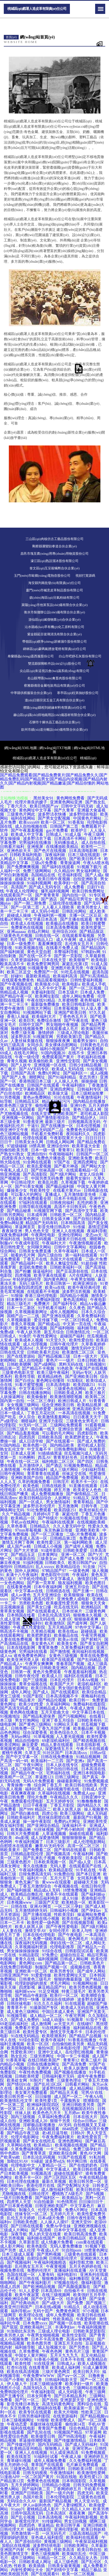 This screenshot has width=109, height=2576. I want to click on indicates active or incoming notifications, so click(91, 663).